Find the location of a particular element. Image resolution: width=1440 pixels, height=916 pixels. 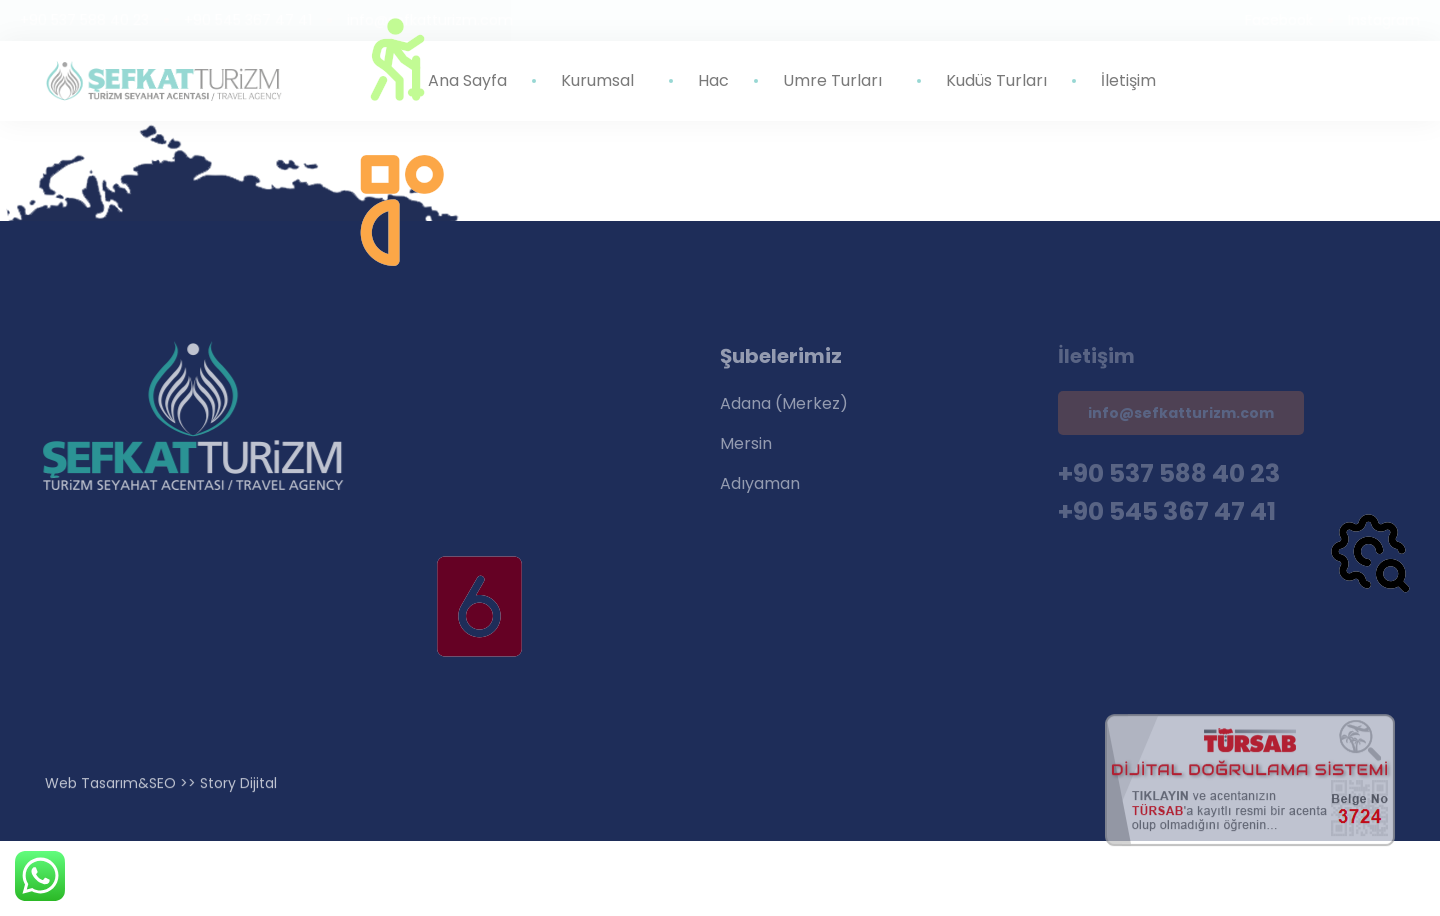

search within settings or preferences is located at coordinates (1368, 551).